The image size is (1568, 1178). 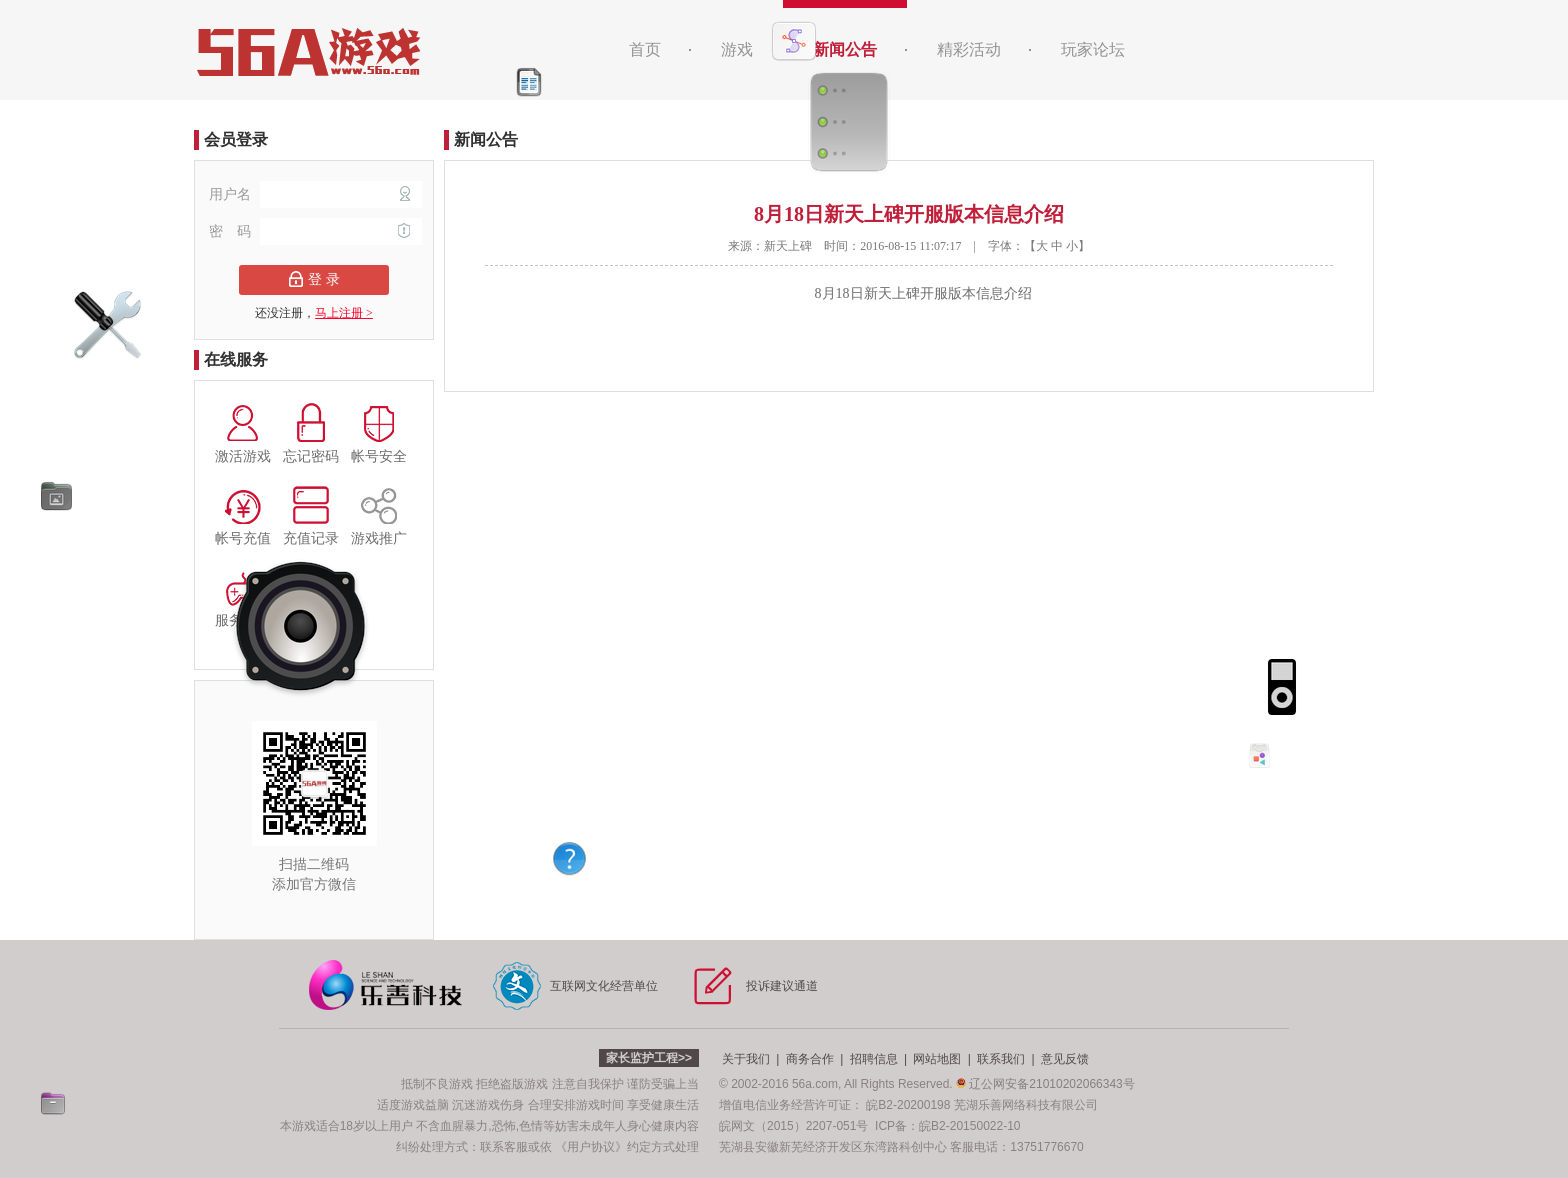 I want to click on open an opendocument master document file, so click(x=529, y=82).